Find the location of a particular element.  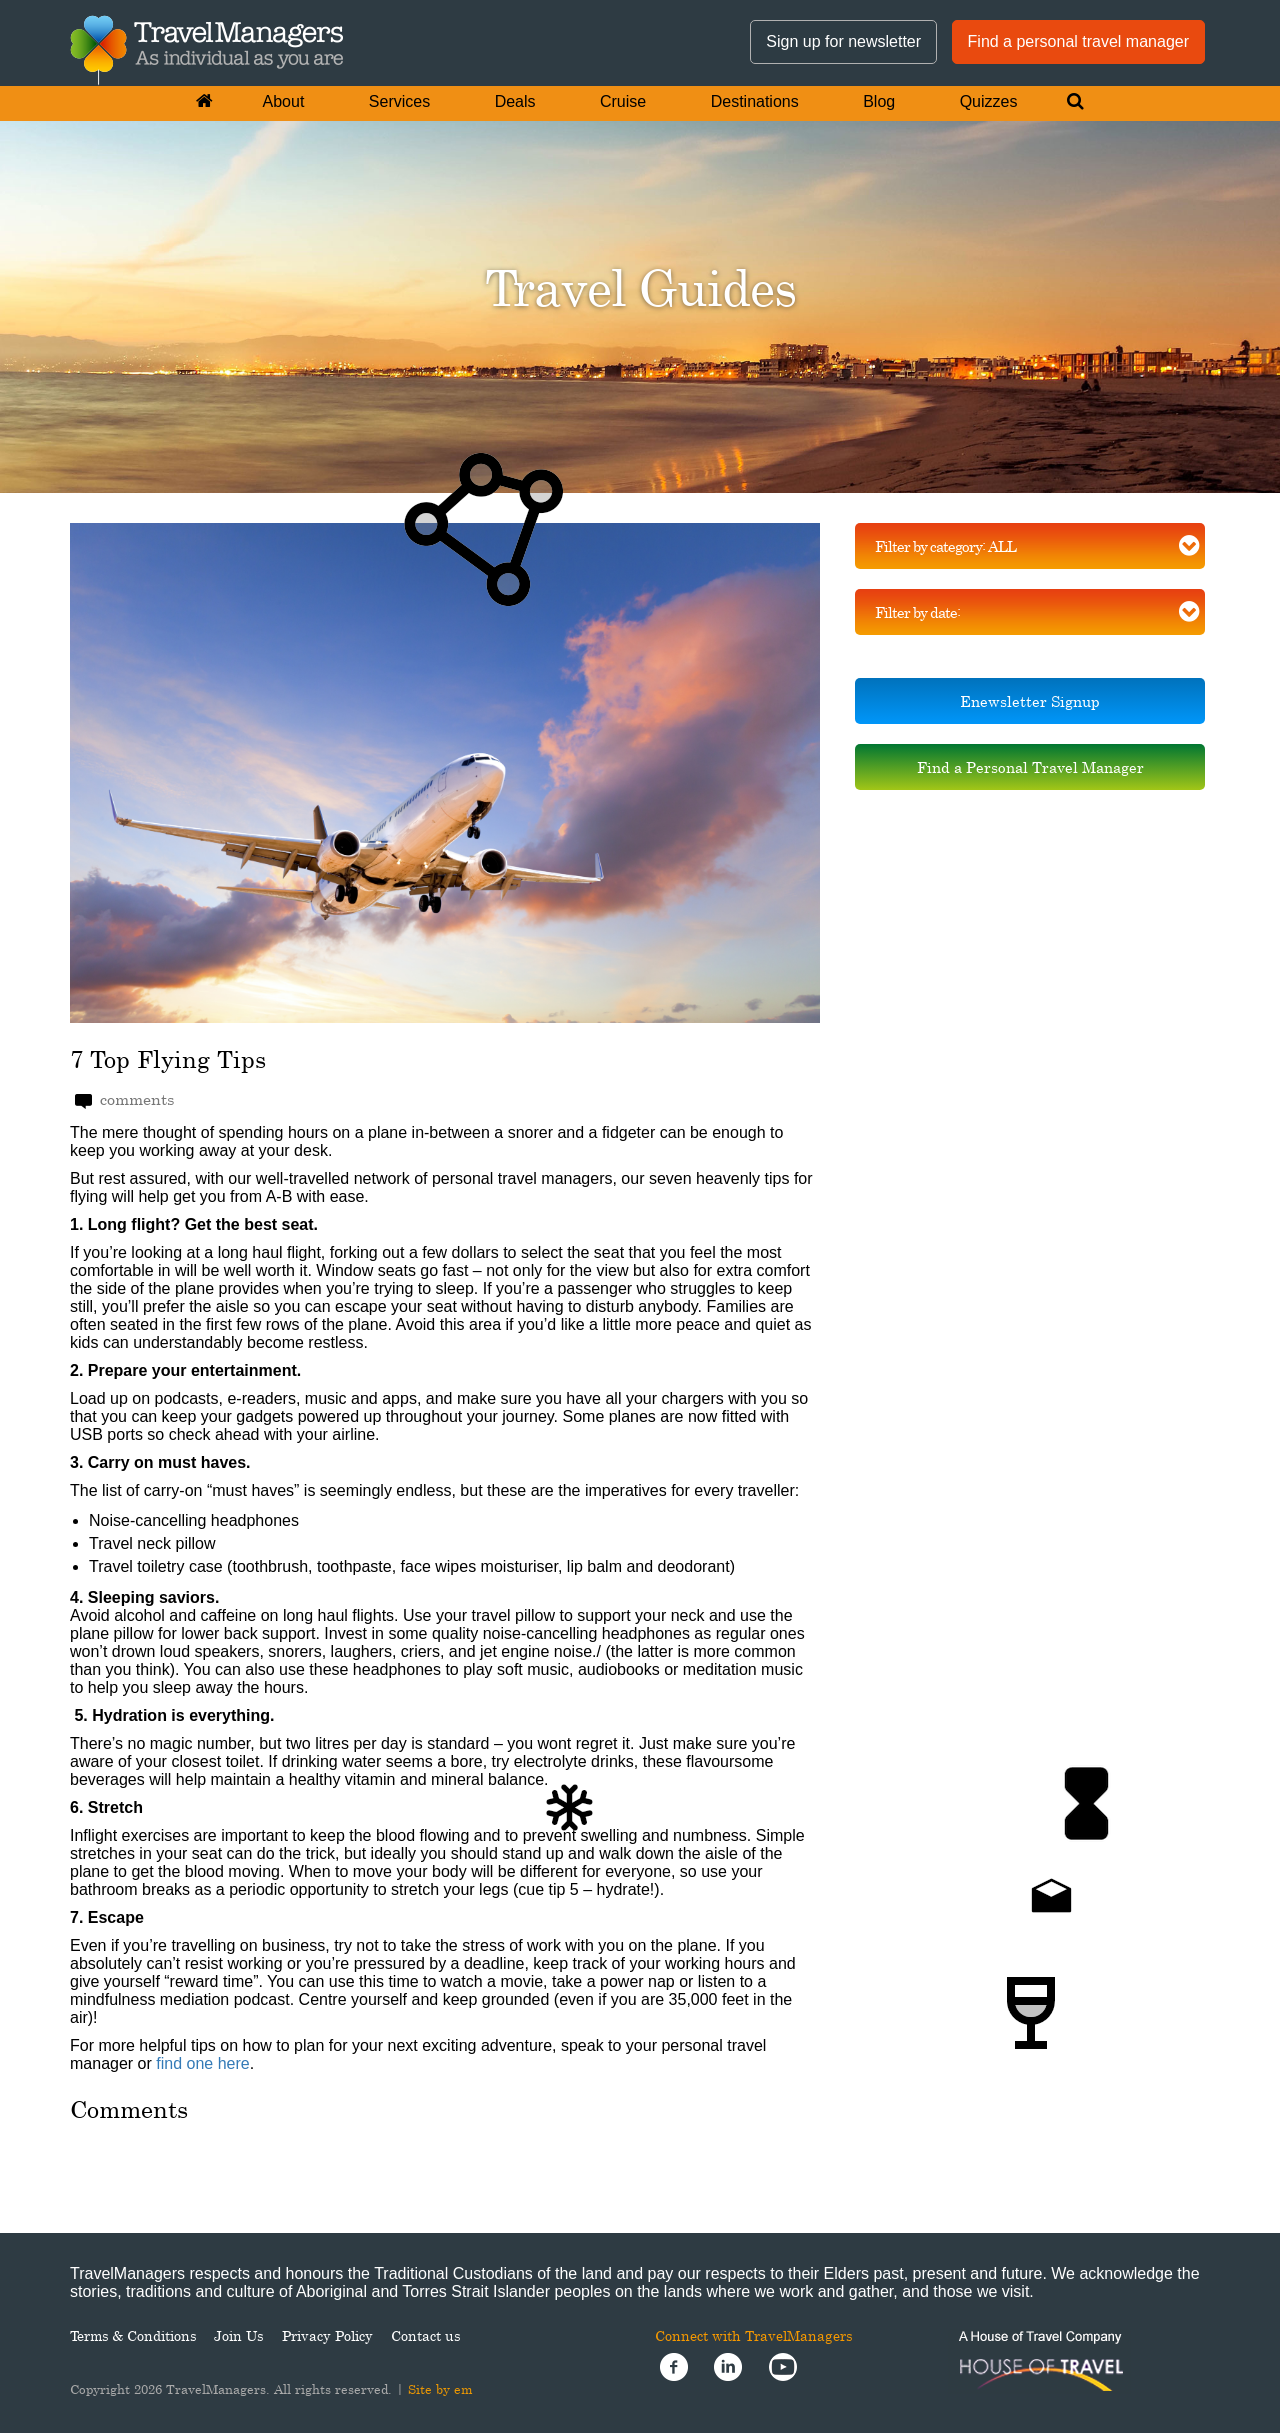

find nearby wine bars or restaurants is located at coordinates (1031, 2013).